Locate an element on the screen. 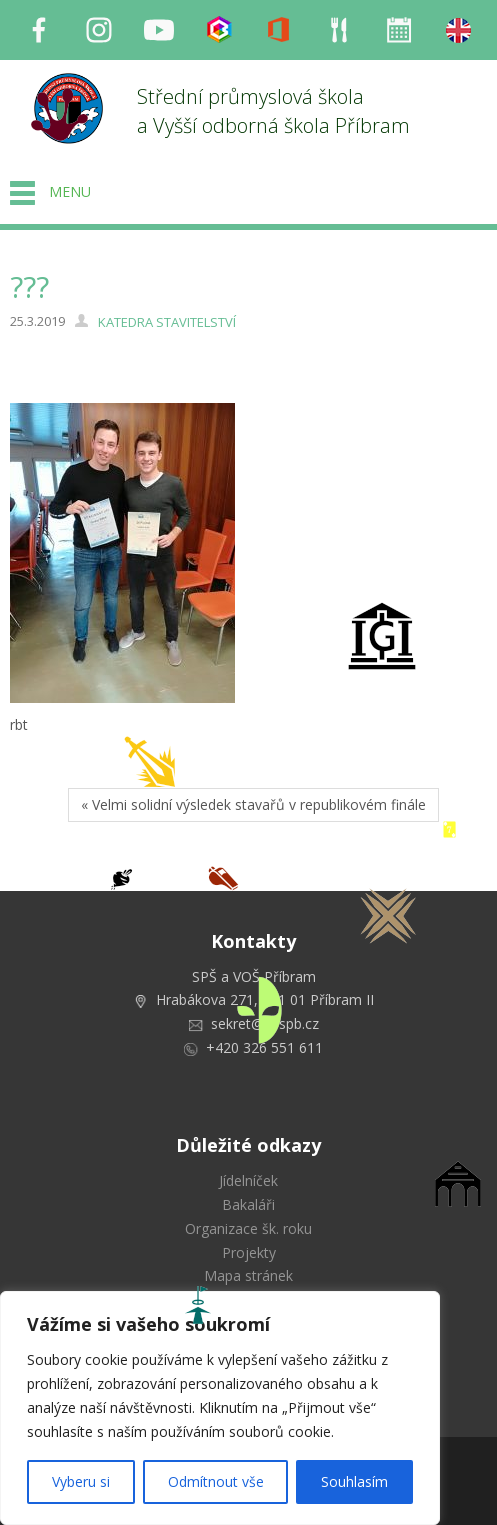 The image size is (497, 1525). attack or combat action button is located at coordinates (150, 762).